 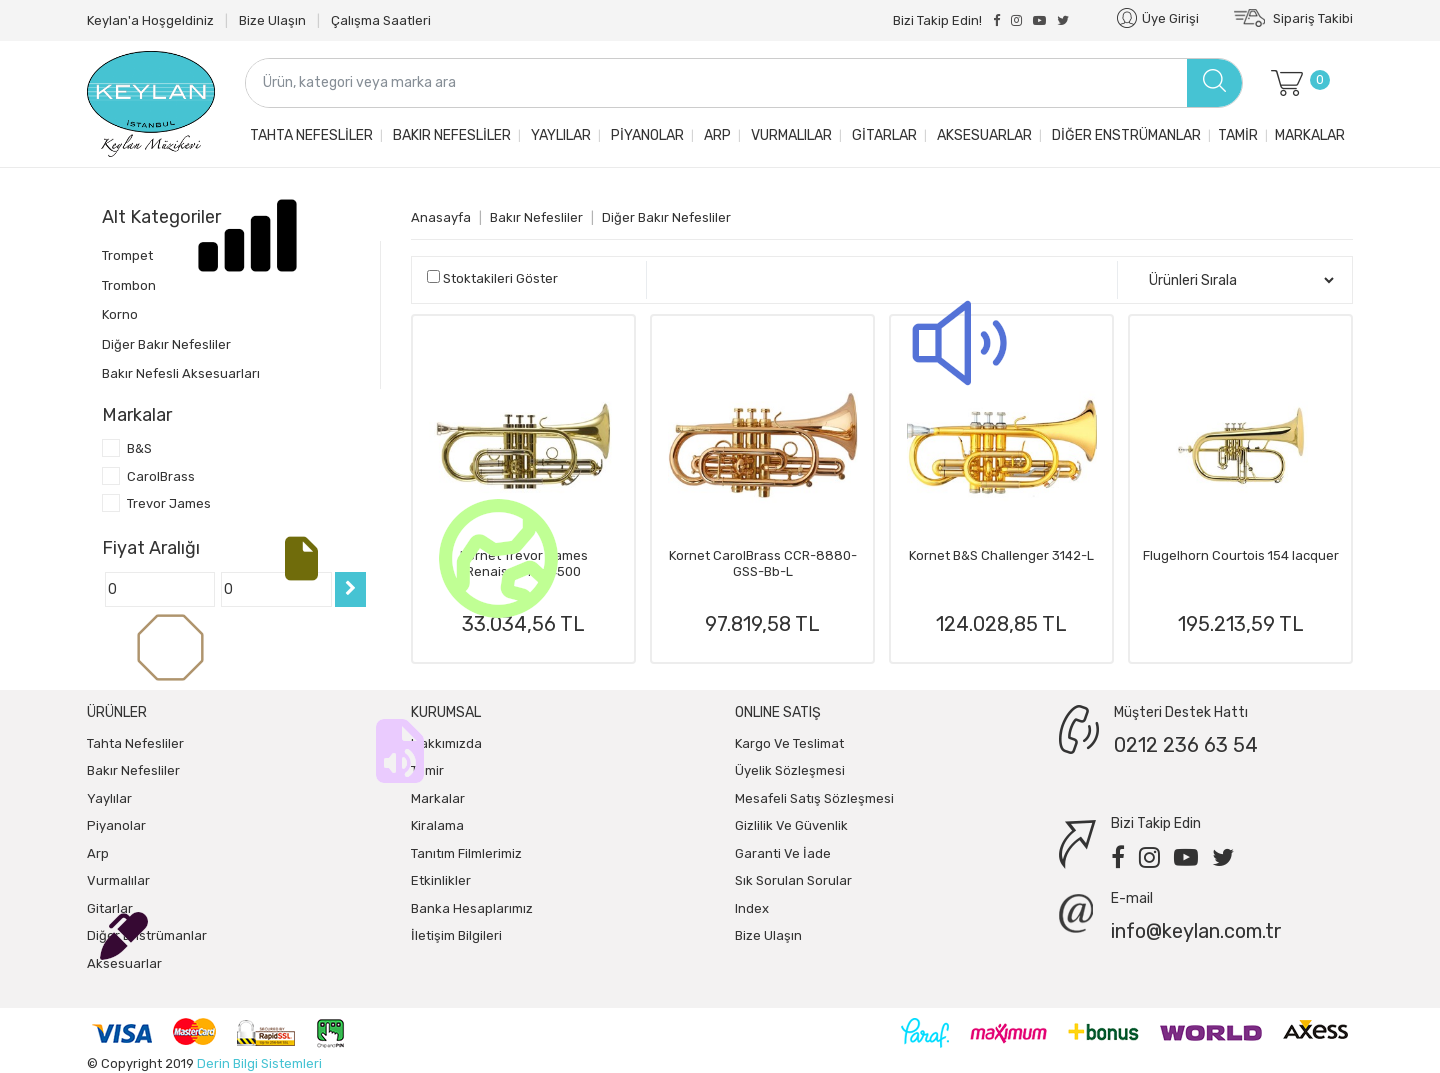 I want to click on stop or warning indicator, so click(x=170, y=647).